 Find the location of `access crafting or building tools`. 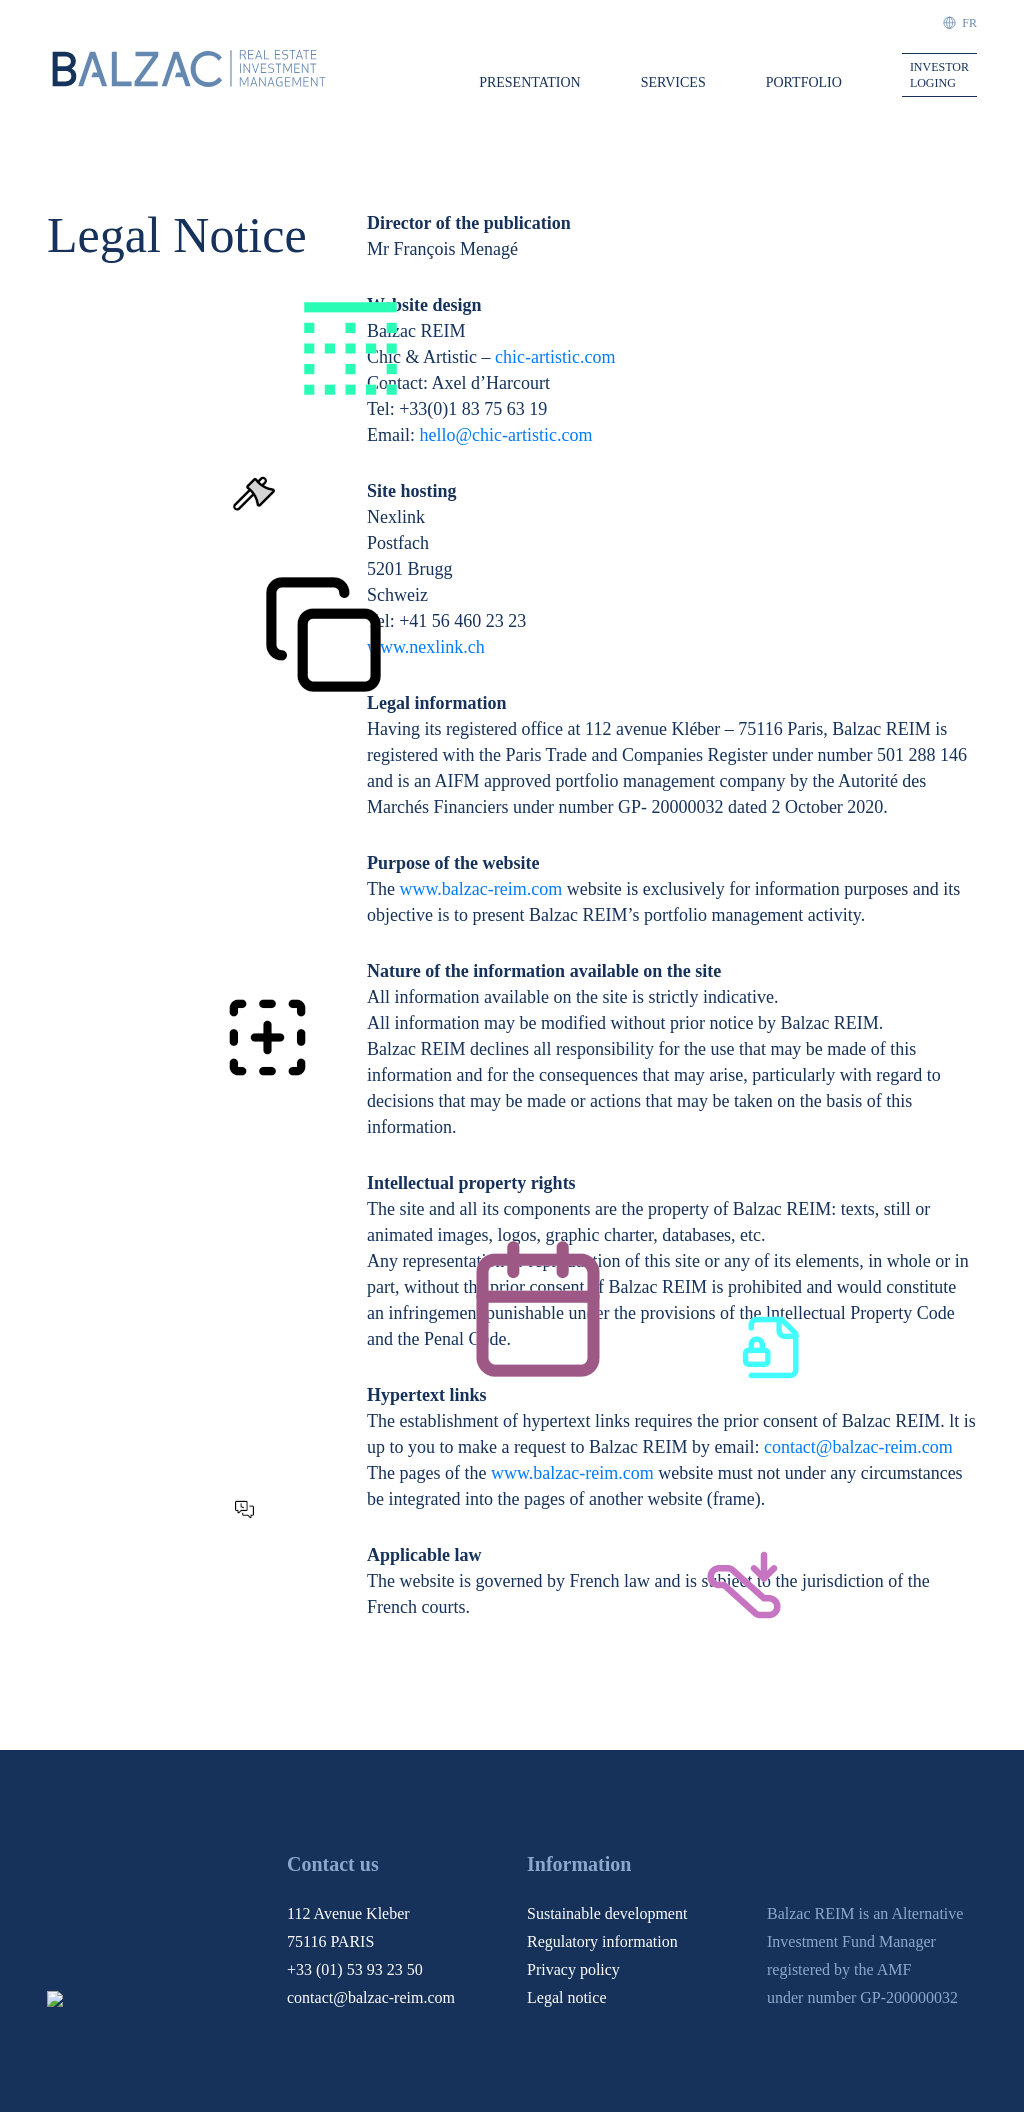

access crafting or building tools is located at coordinates (254, 495).